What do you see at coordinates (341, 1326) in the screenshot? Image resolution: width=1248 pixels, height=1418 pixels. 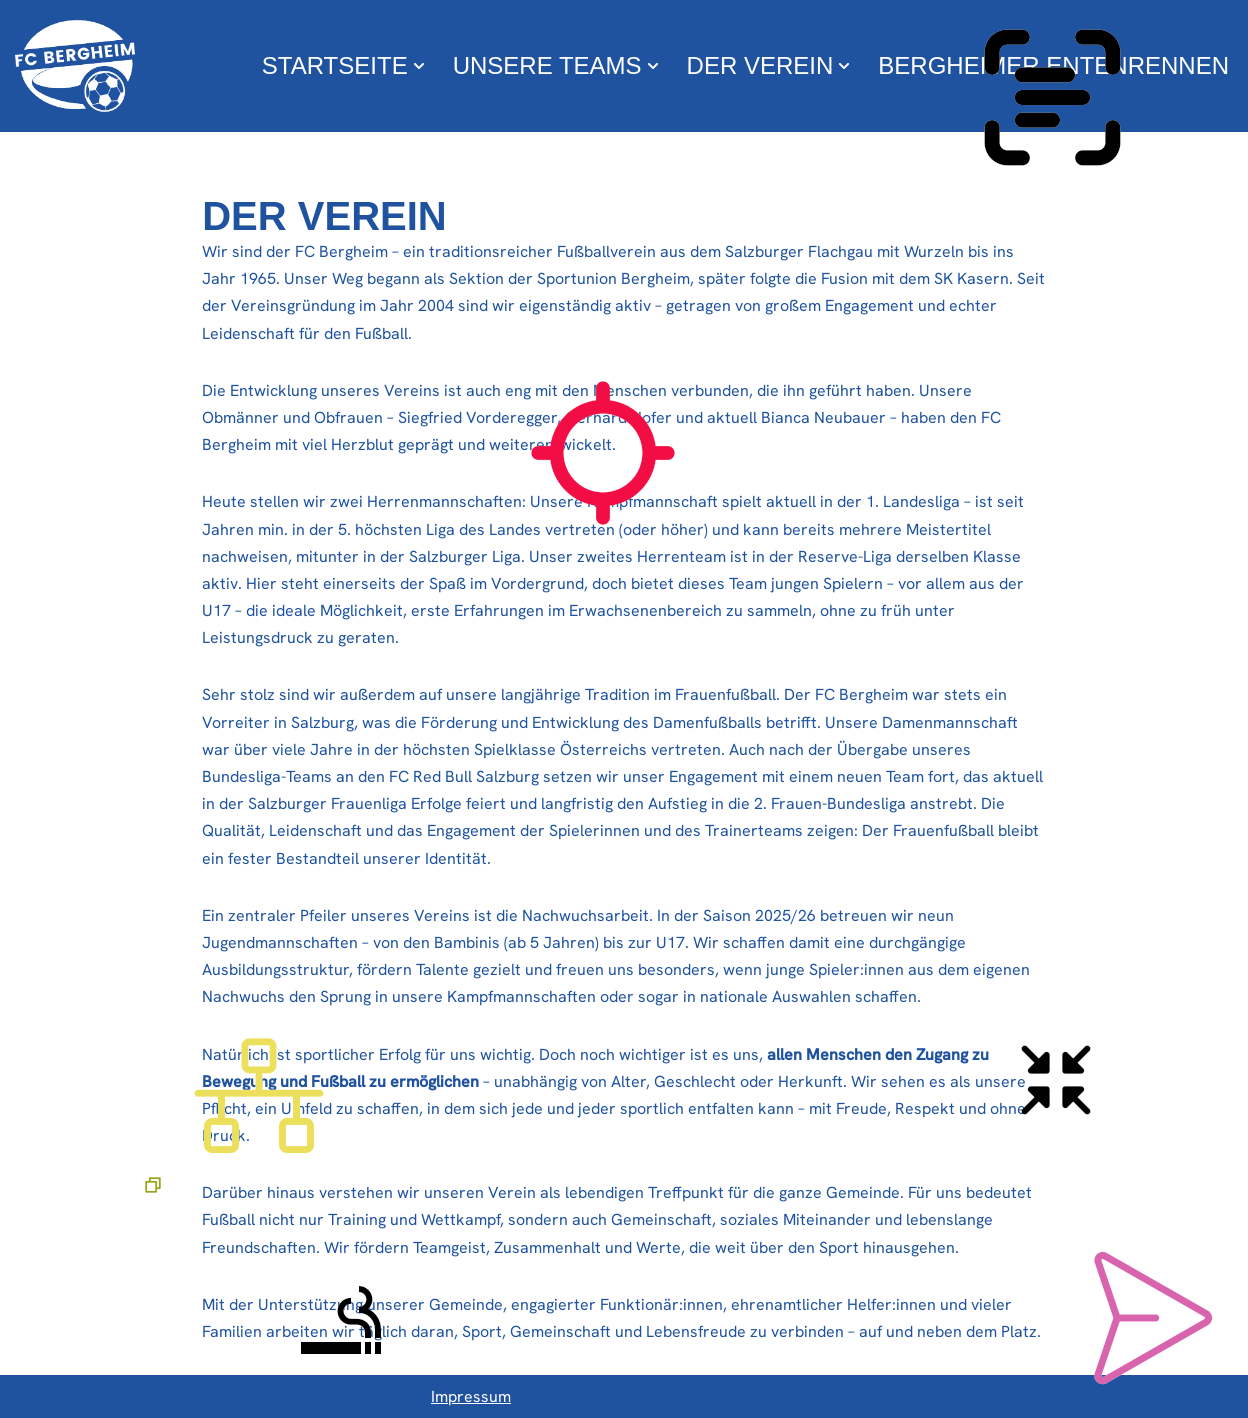 I see `indicates a designated smoking area` at bounding box center [341, 1326].